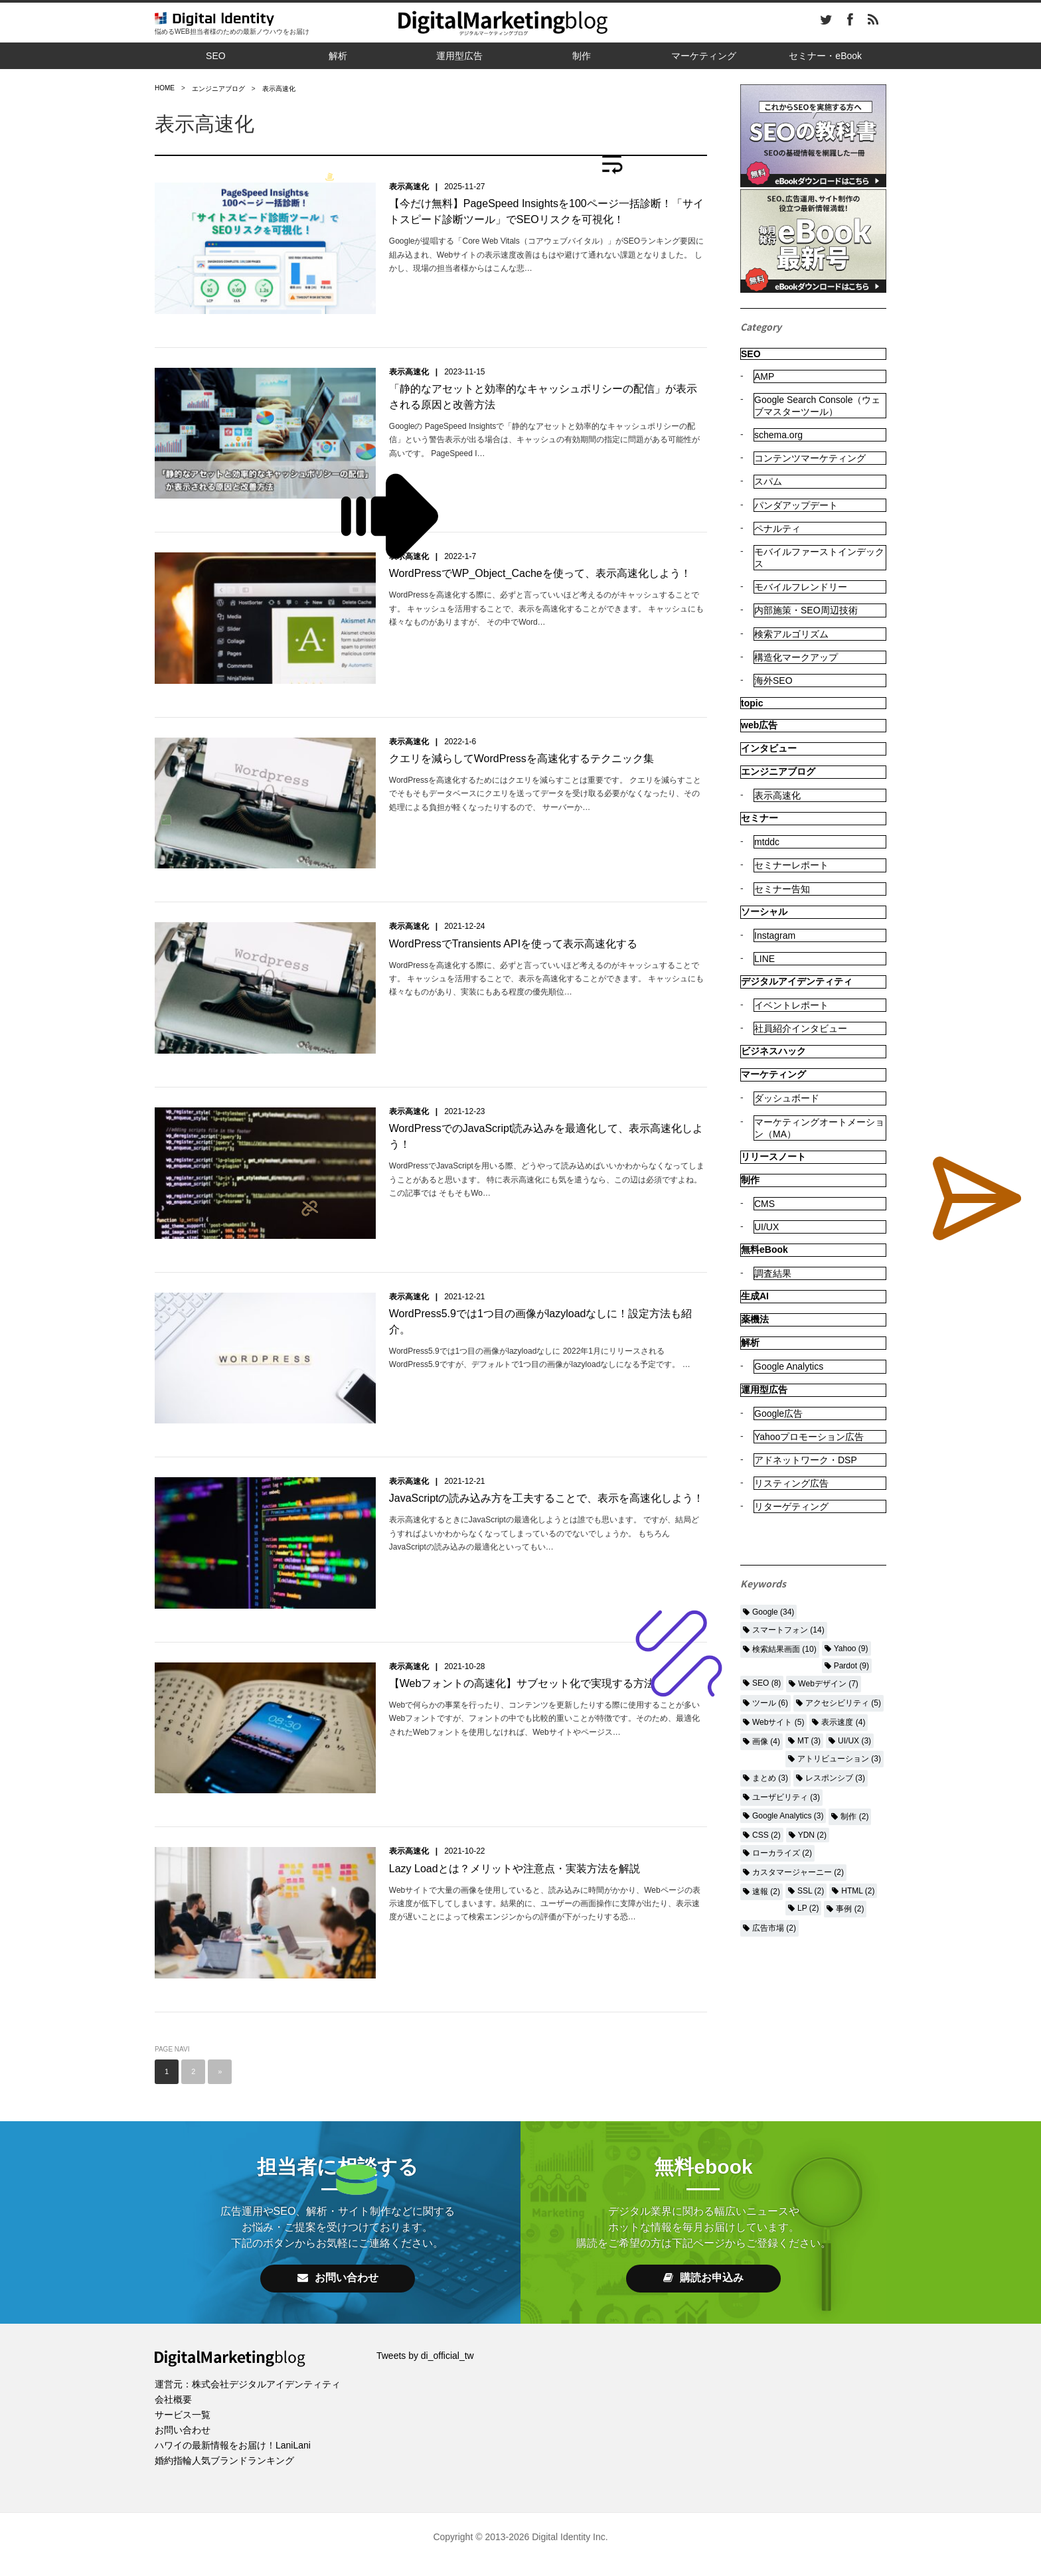  I want to click on remove or break a hyperlink, so click(309, 1208).